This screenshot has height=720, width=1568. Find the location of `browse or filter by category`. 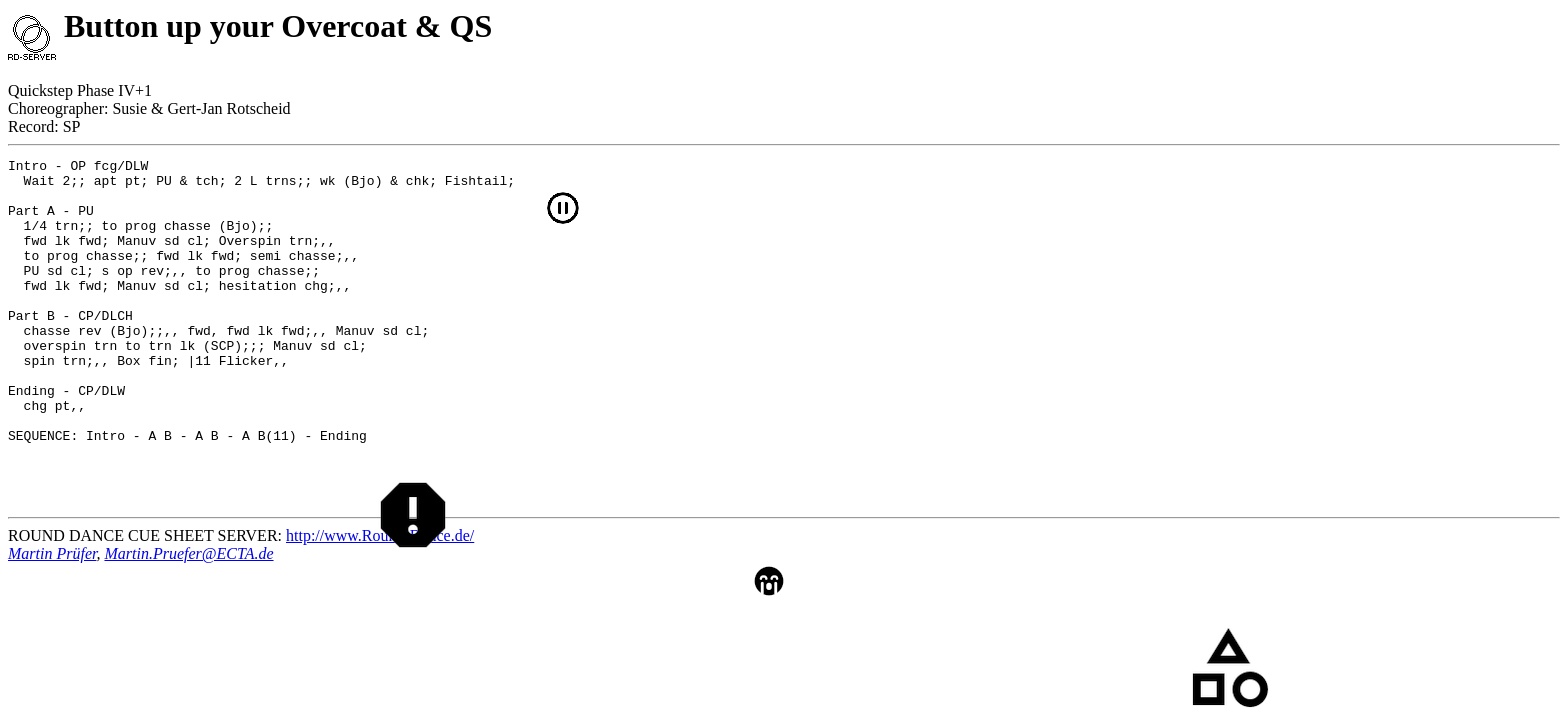

browse or filter by category is located at coordinates (1228, 667).